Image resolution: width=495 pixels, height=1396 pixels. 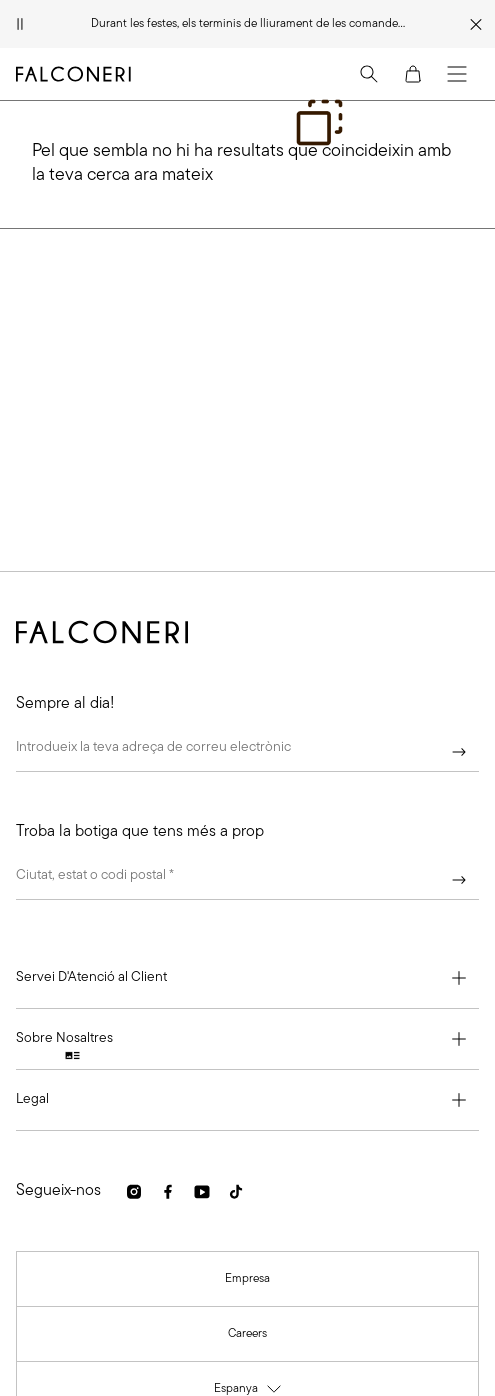 I want to click on view article or media with thumbnail preview, so click(x=72, y=1055).